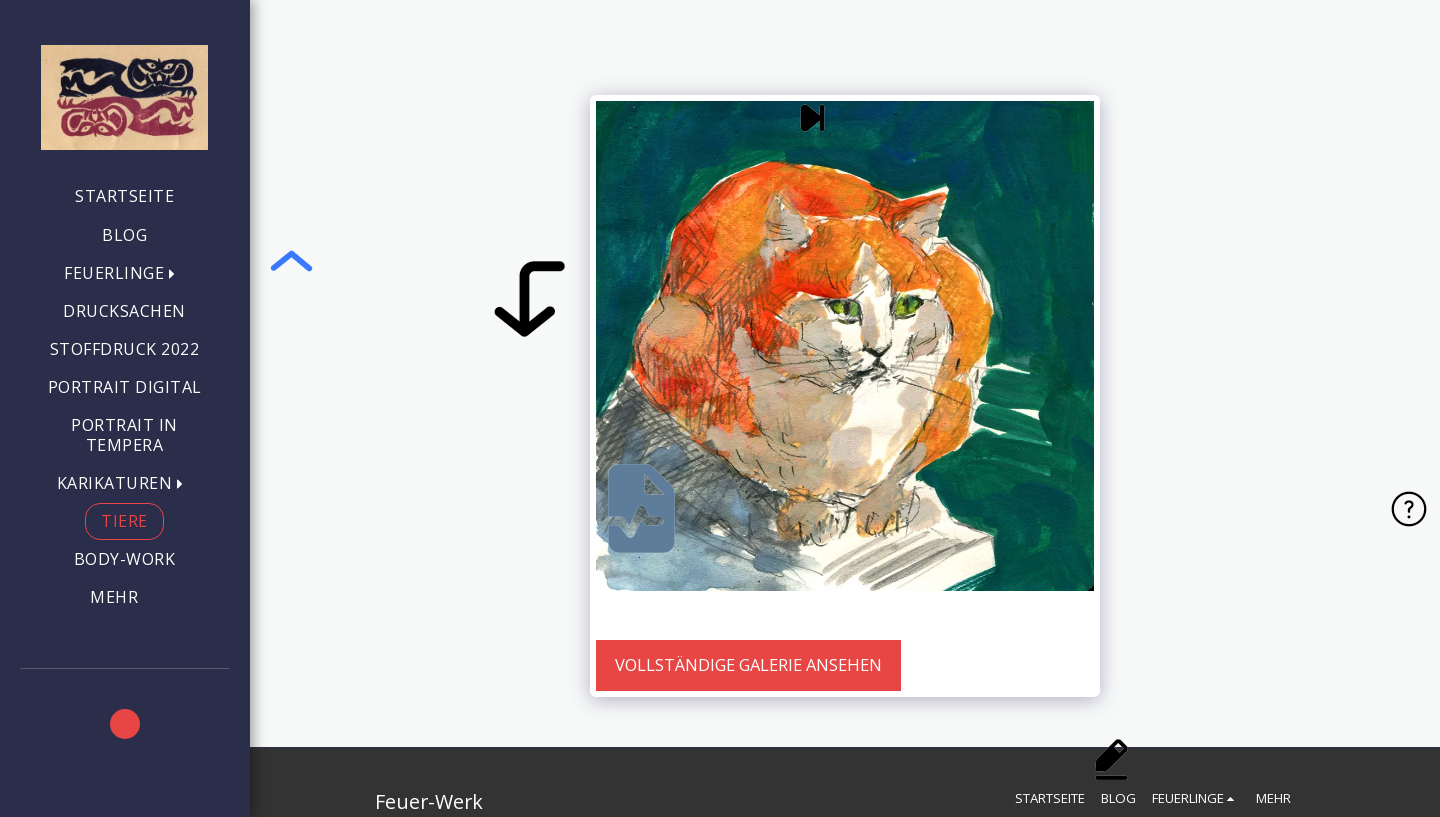 This screenshot has height=817, width=1440. I want to click on collapse an expanded section or menu, so click(291, 262).